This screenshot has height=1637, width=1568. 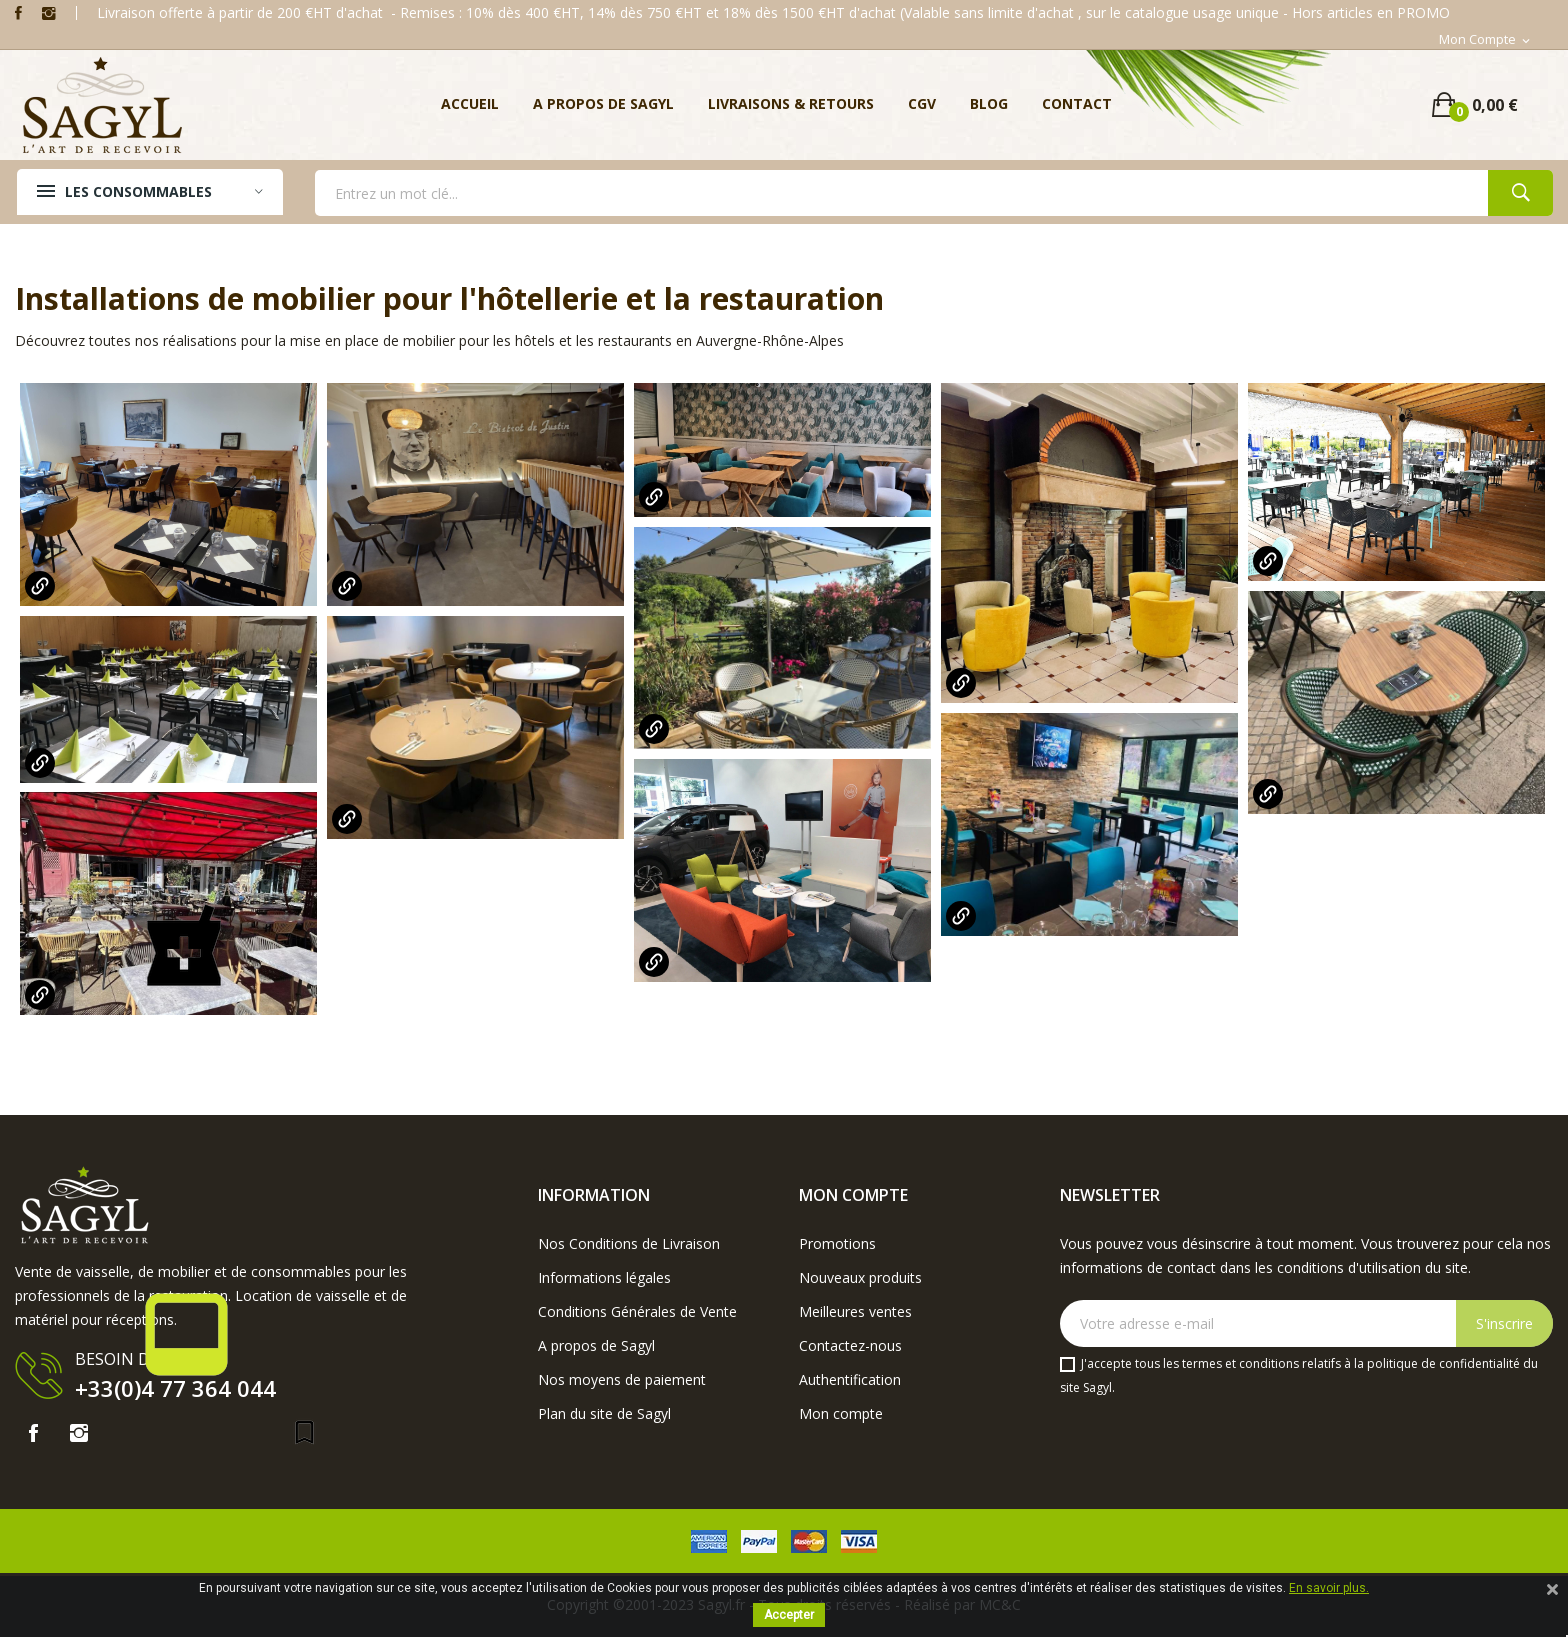 I want to click on toggle bottom navigation bar visibility, so click(x=186, y=1334).